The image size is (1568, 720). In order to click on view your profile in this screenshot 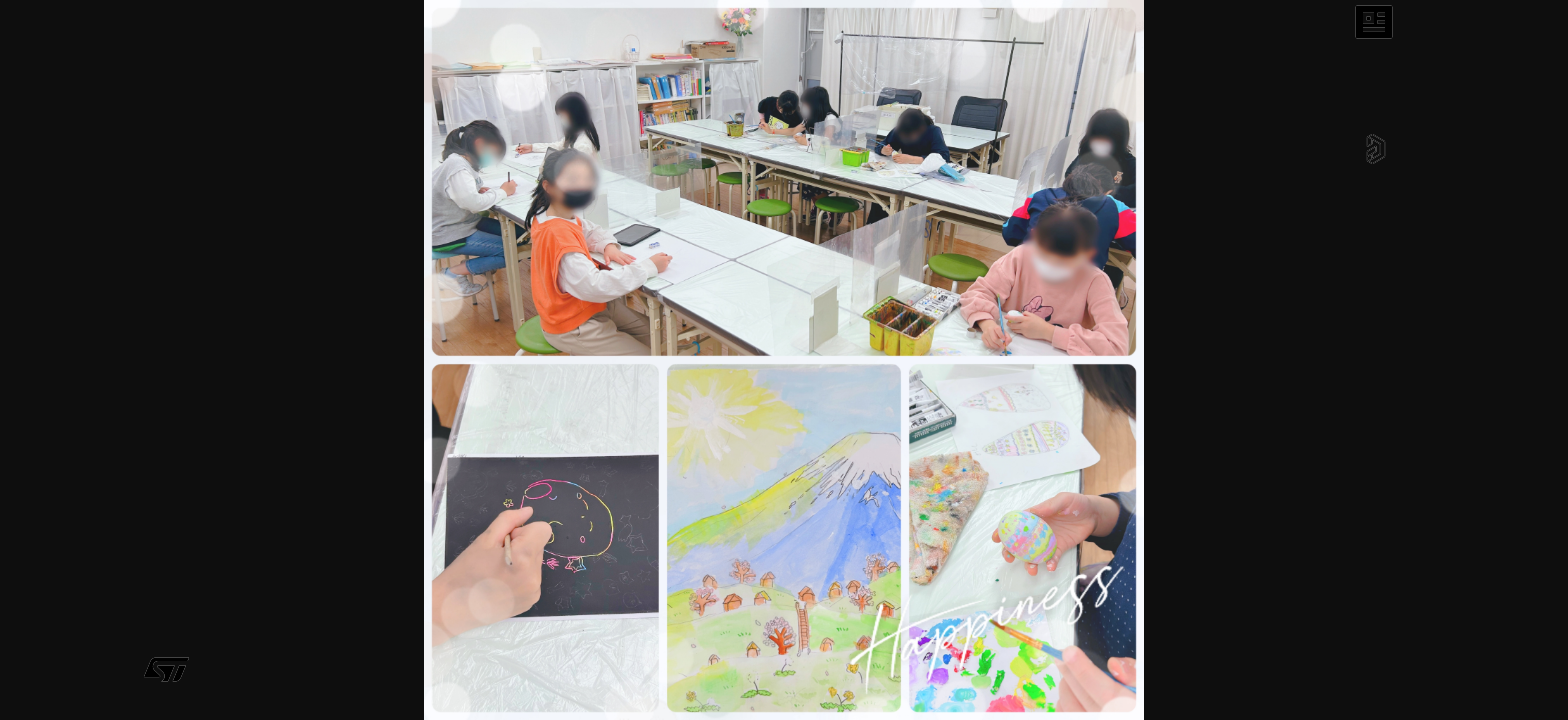, I will do `click(1374, 22)`.